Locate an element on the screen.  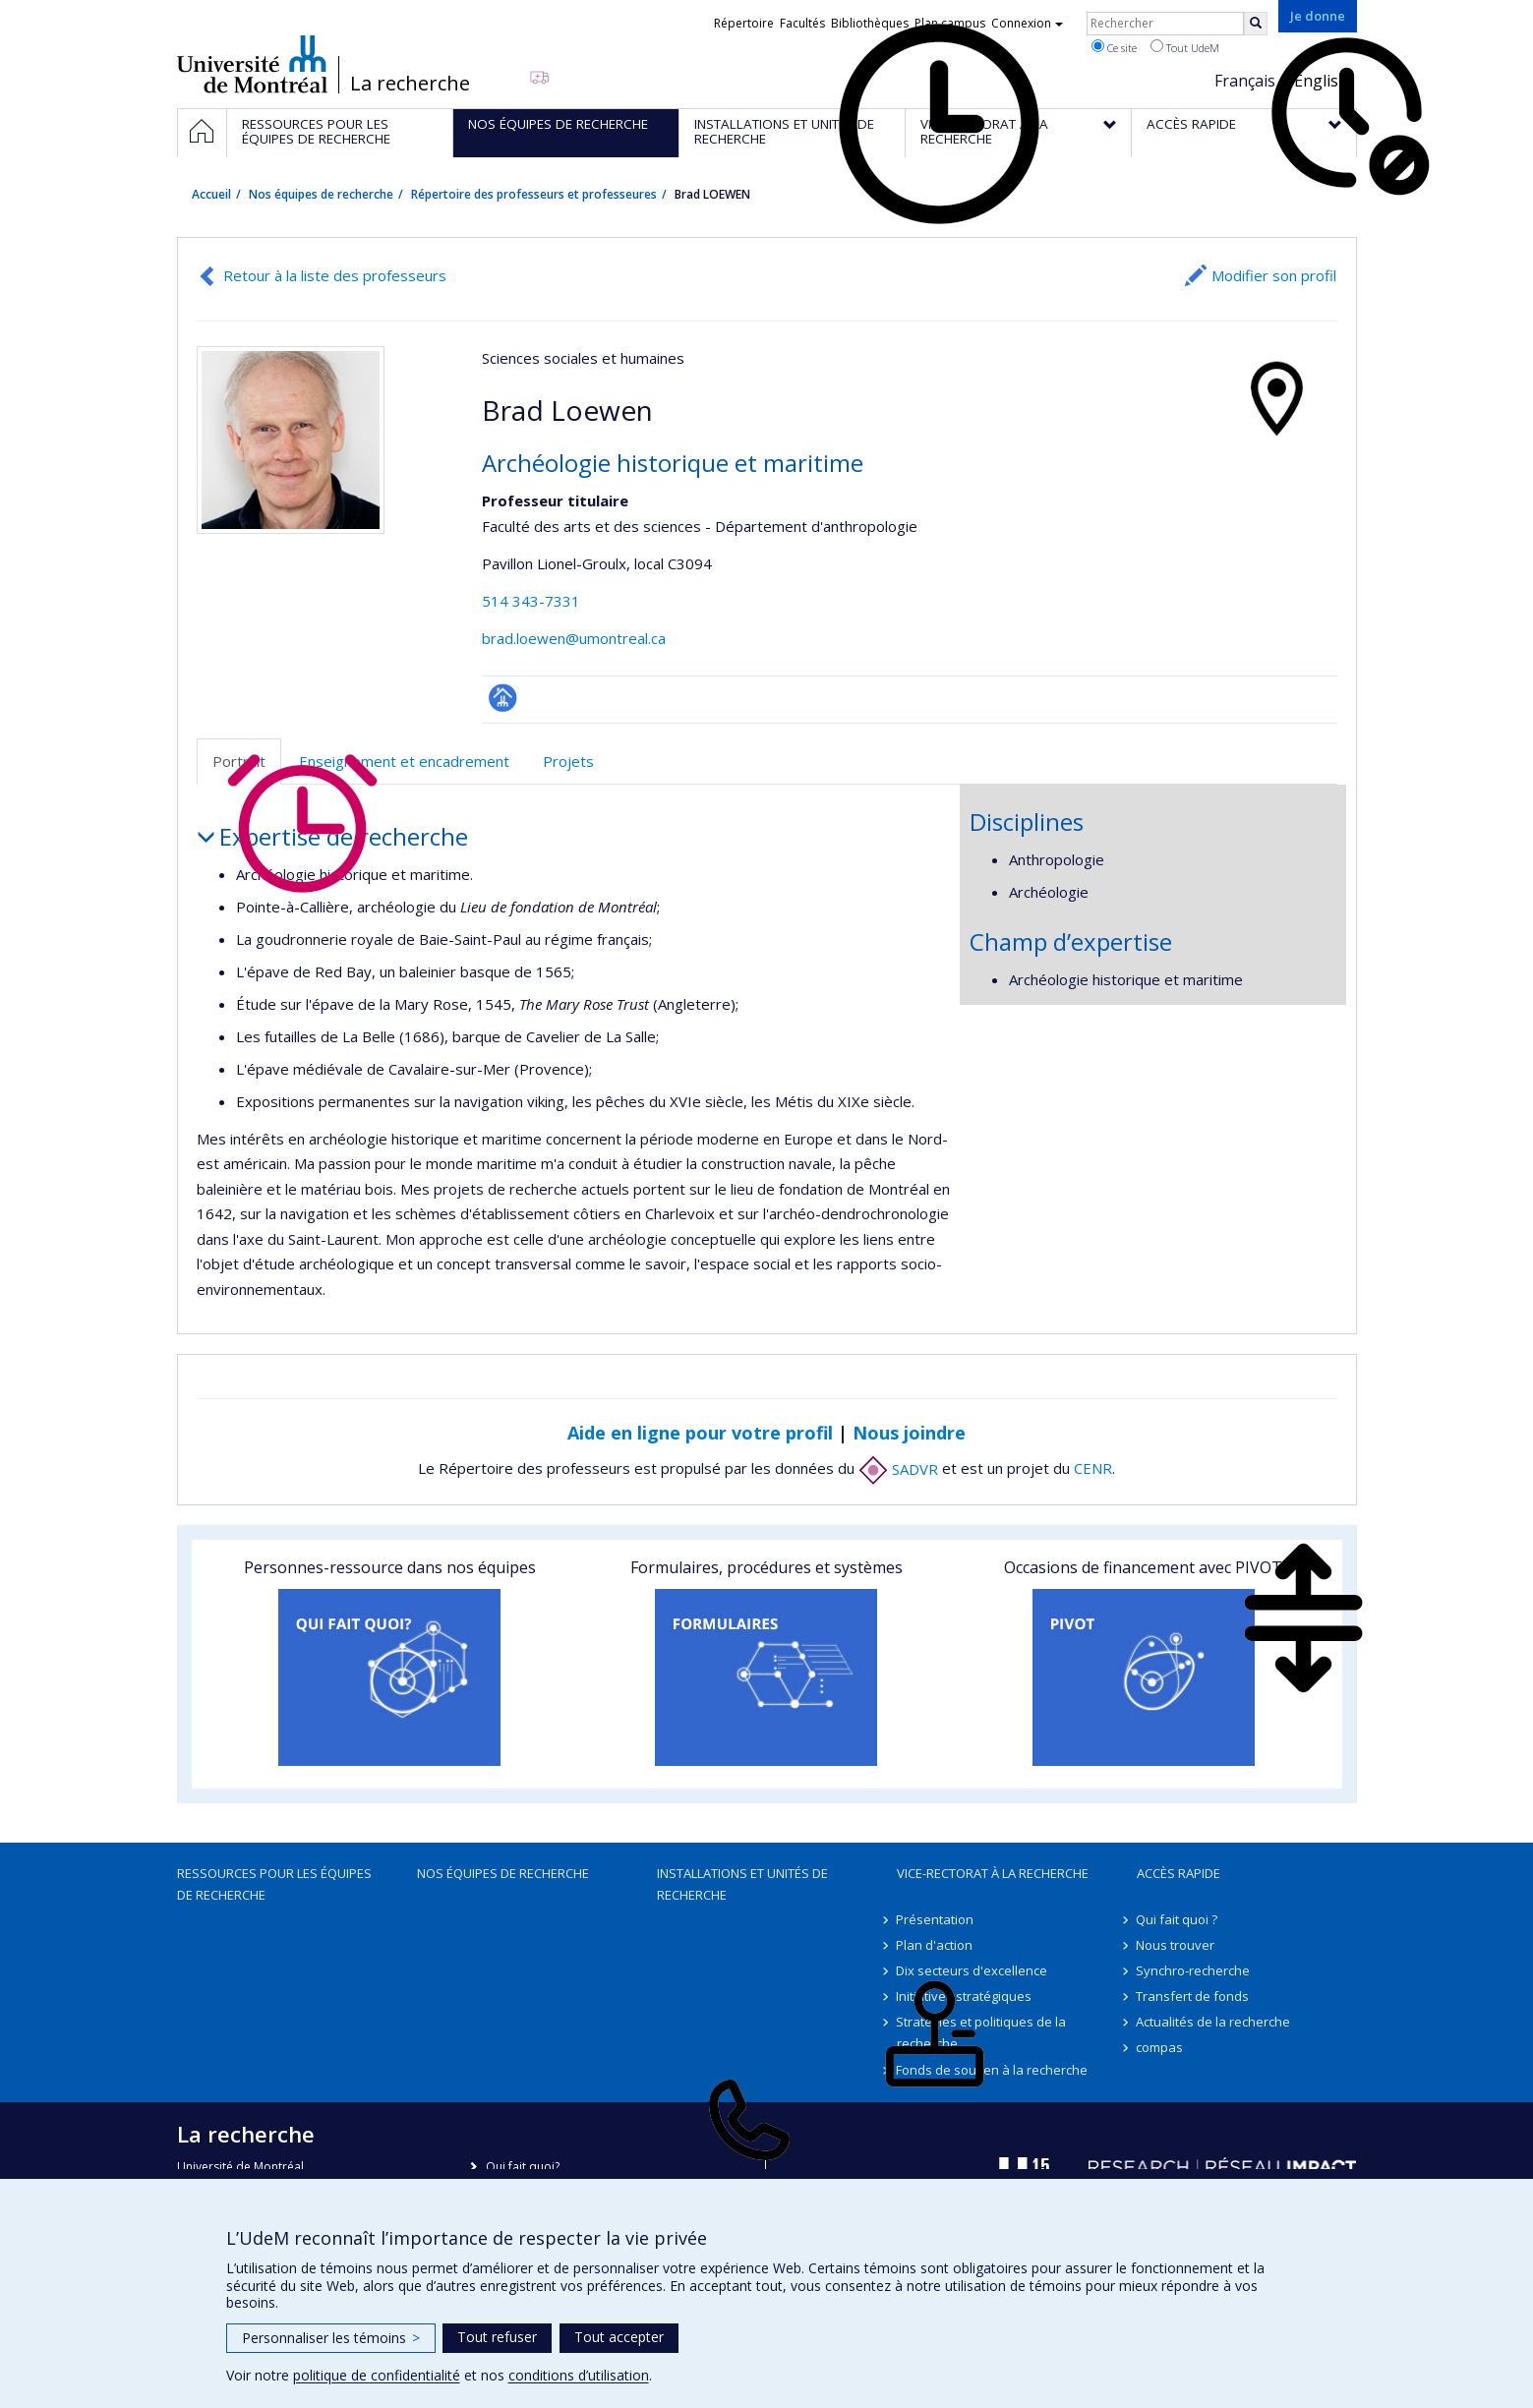
cancel a scheduled event or timer is located at coordinates (1346, 112).